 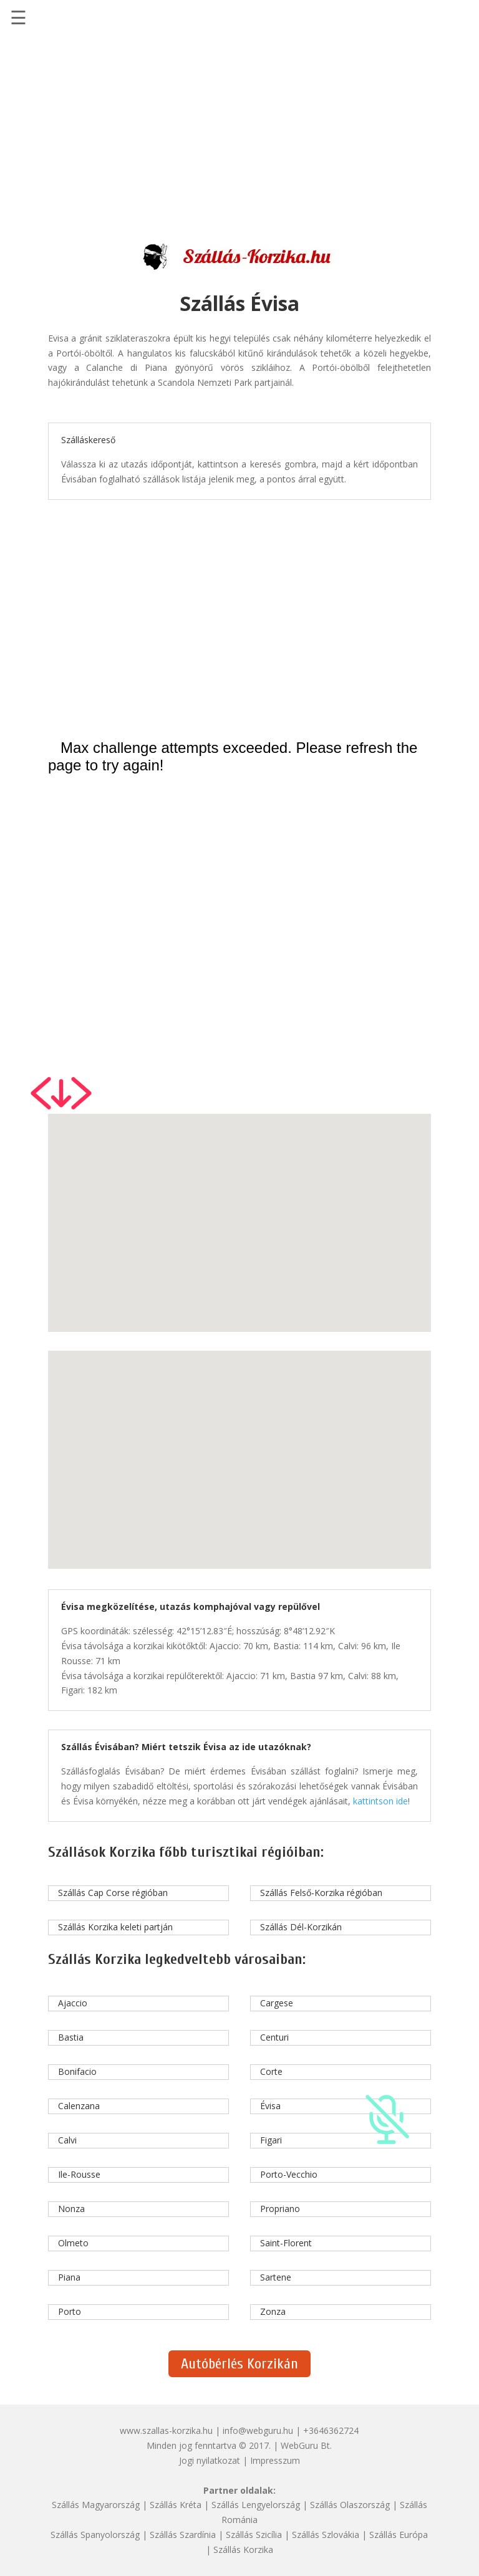 What do you see at coordinates (61, 1093) in the screenshot?
I see `download source code or script files` at bounding box center [61, 1093].